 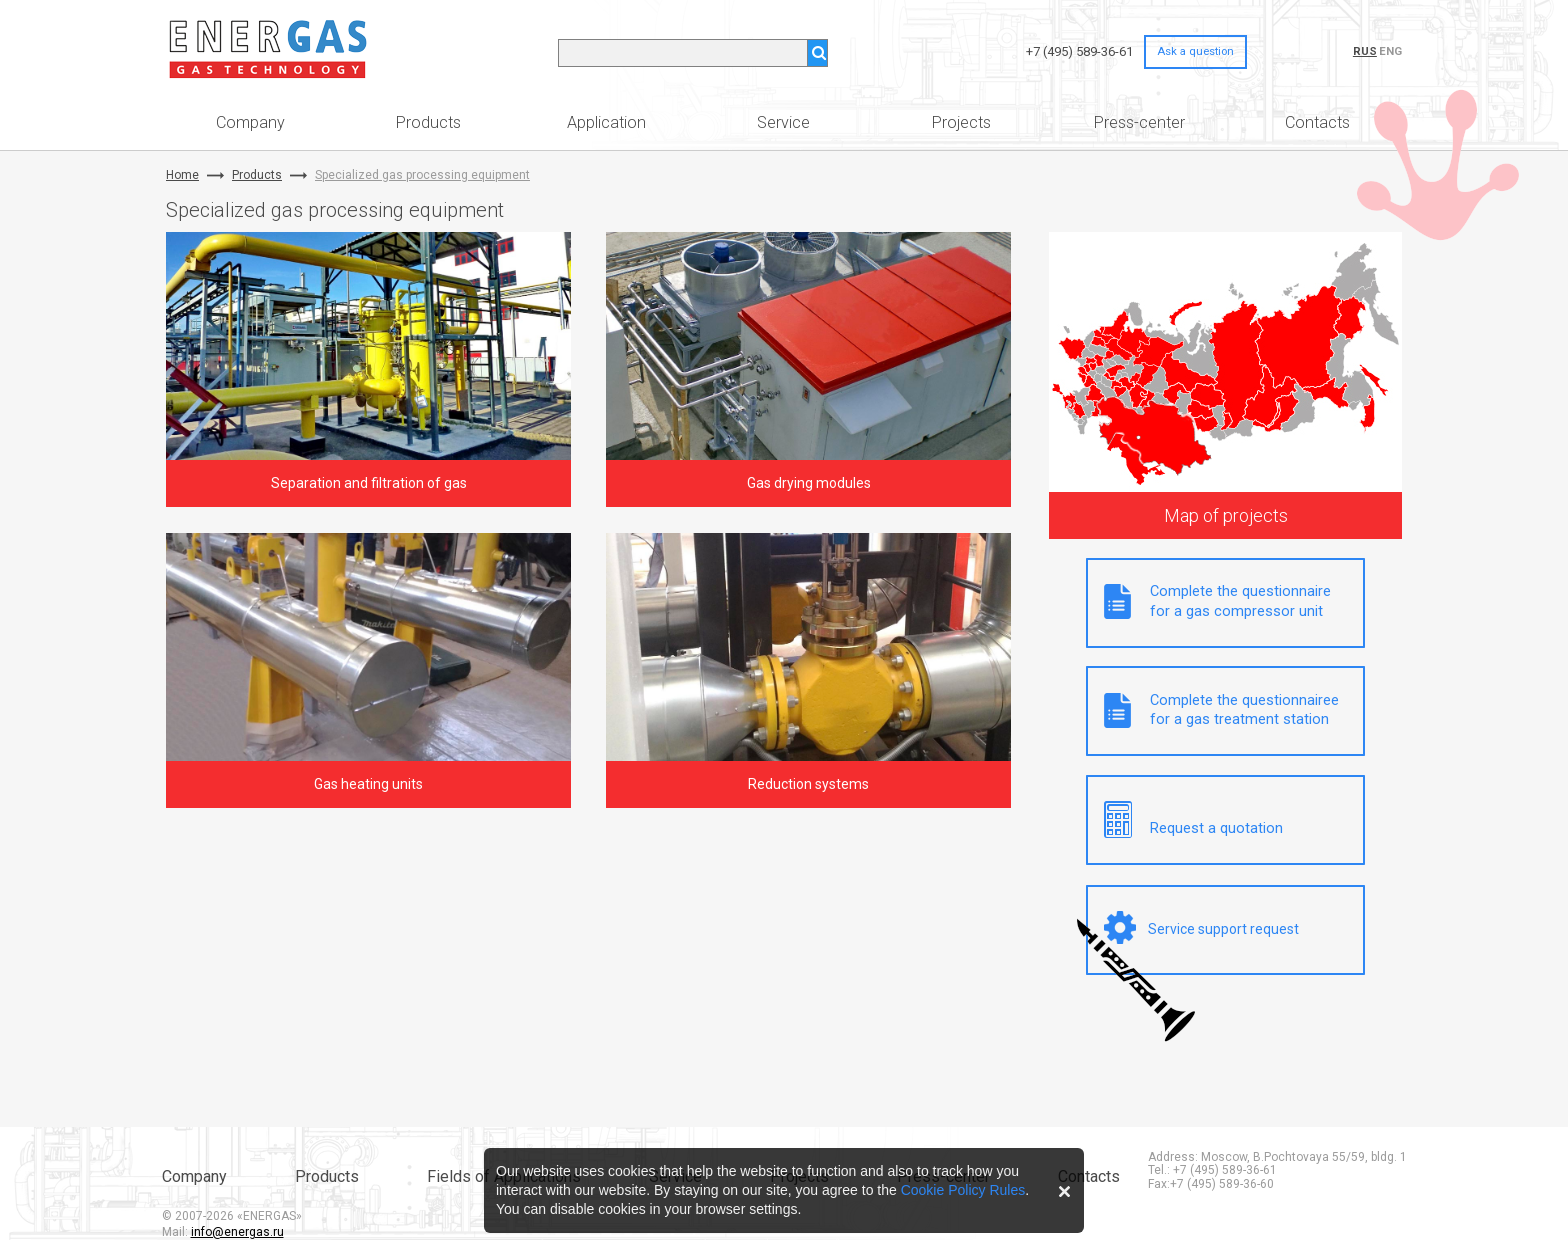 I want to click on amphibian or frog-related game element, so click(x=1438, y=165).